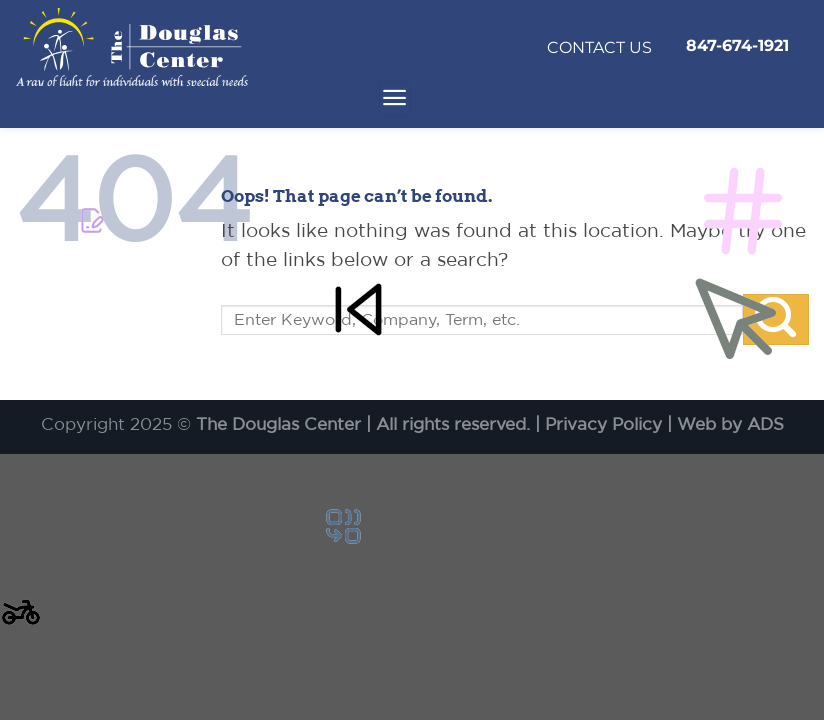  What do you see at coordinates (343, 526) in the screenshot?
I see `merge or combine selected items` at bounding box center [343, 526].